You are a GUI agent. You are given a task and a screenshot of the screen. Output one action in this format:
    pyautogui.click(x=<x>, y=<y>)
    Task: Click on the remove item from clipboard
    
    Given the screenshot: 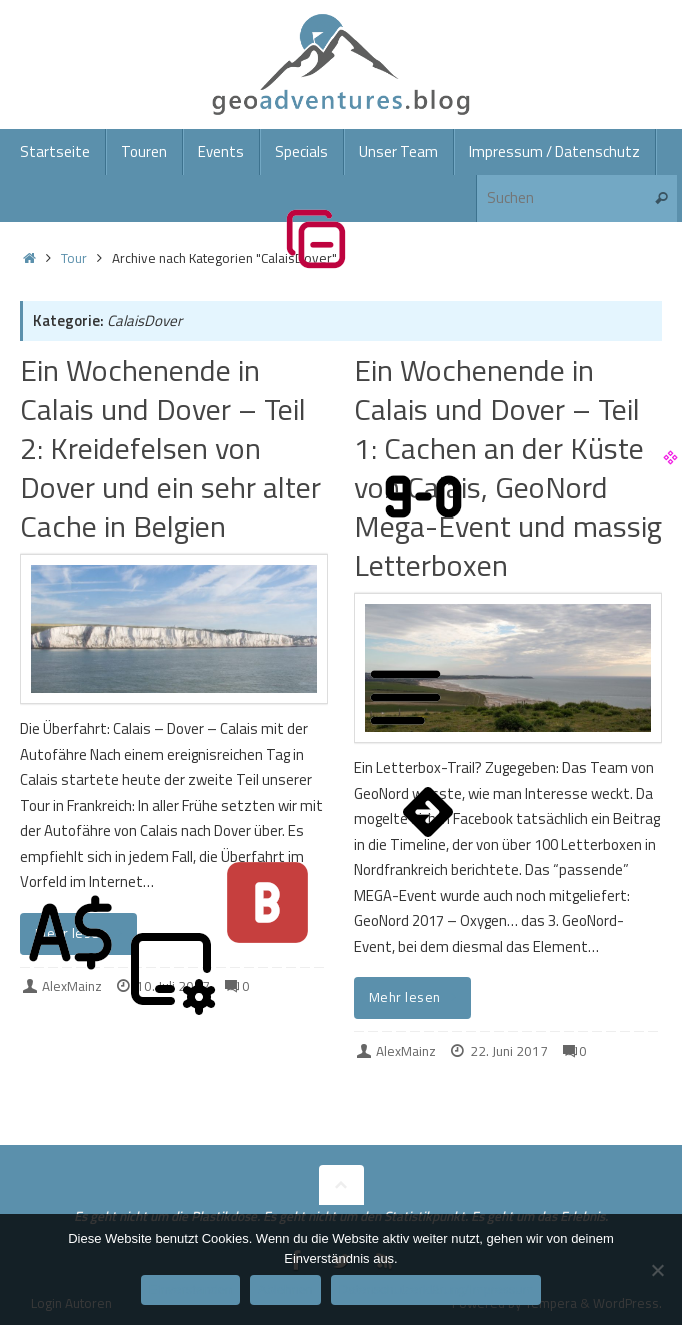 What is the action you would take?
    pyautogui.click(x=316, y=239)
    